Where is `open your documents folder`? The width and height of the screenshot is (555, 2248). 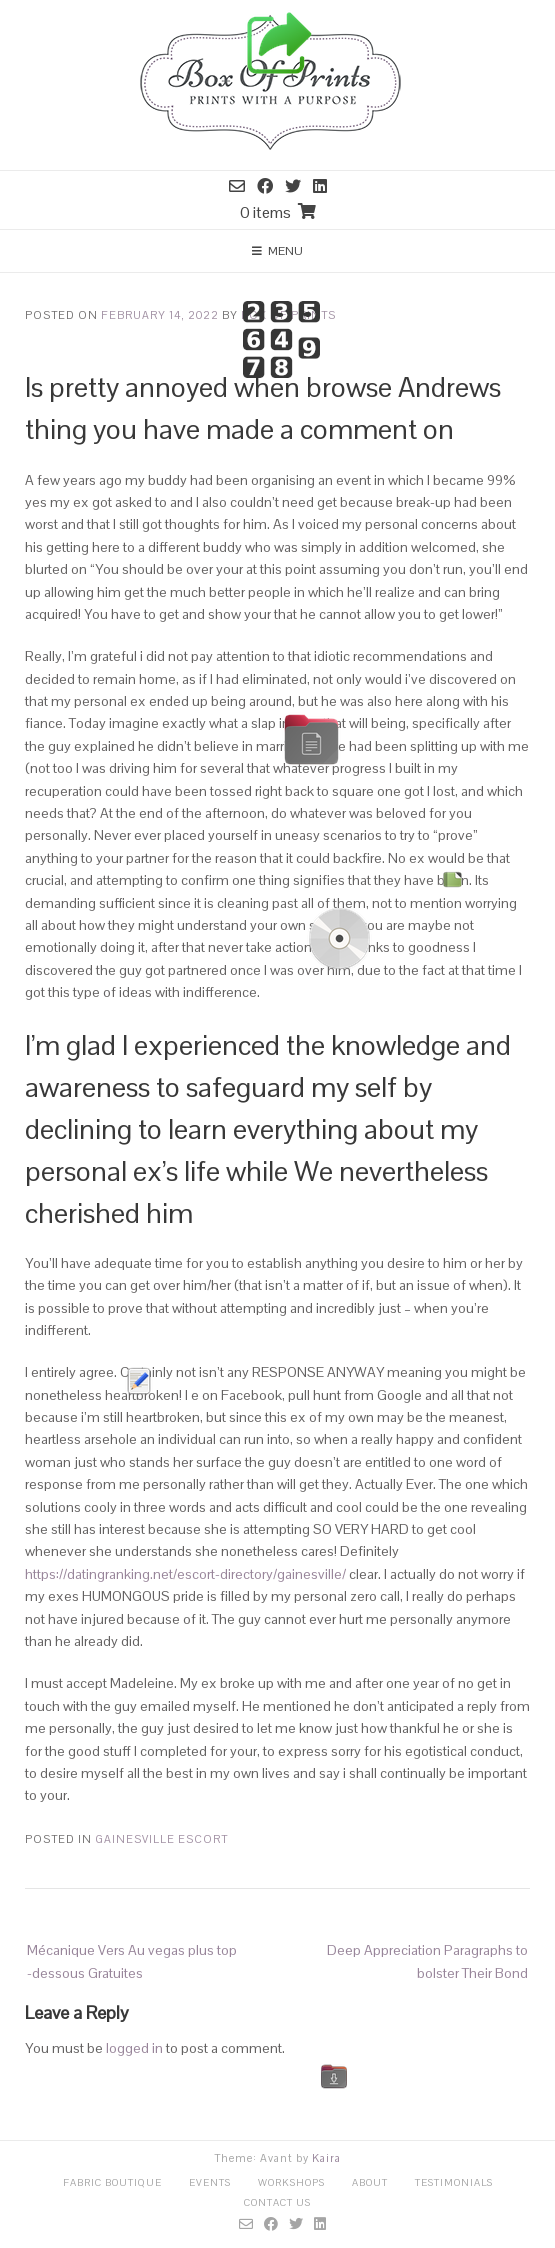 open your documents folder is located at coordinates (311, 739).